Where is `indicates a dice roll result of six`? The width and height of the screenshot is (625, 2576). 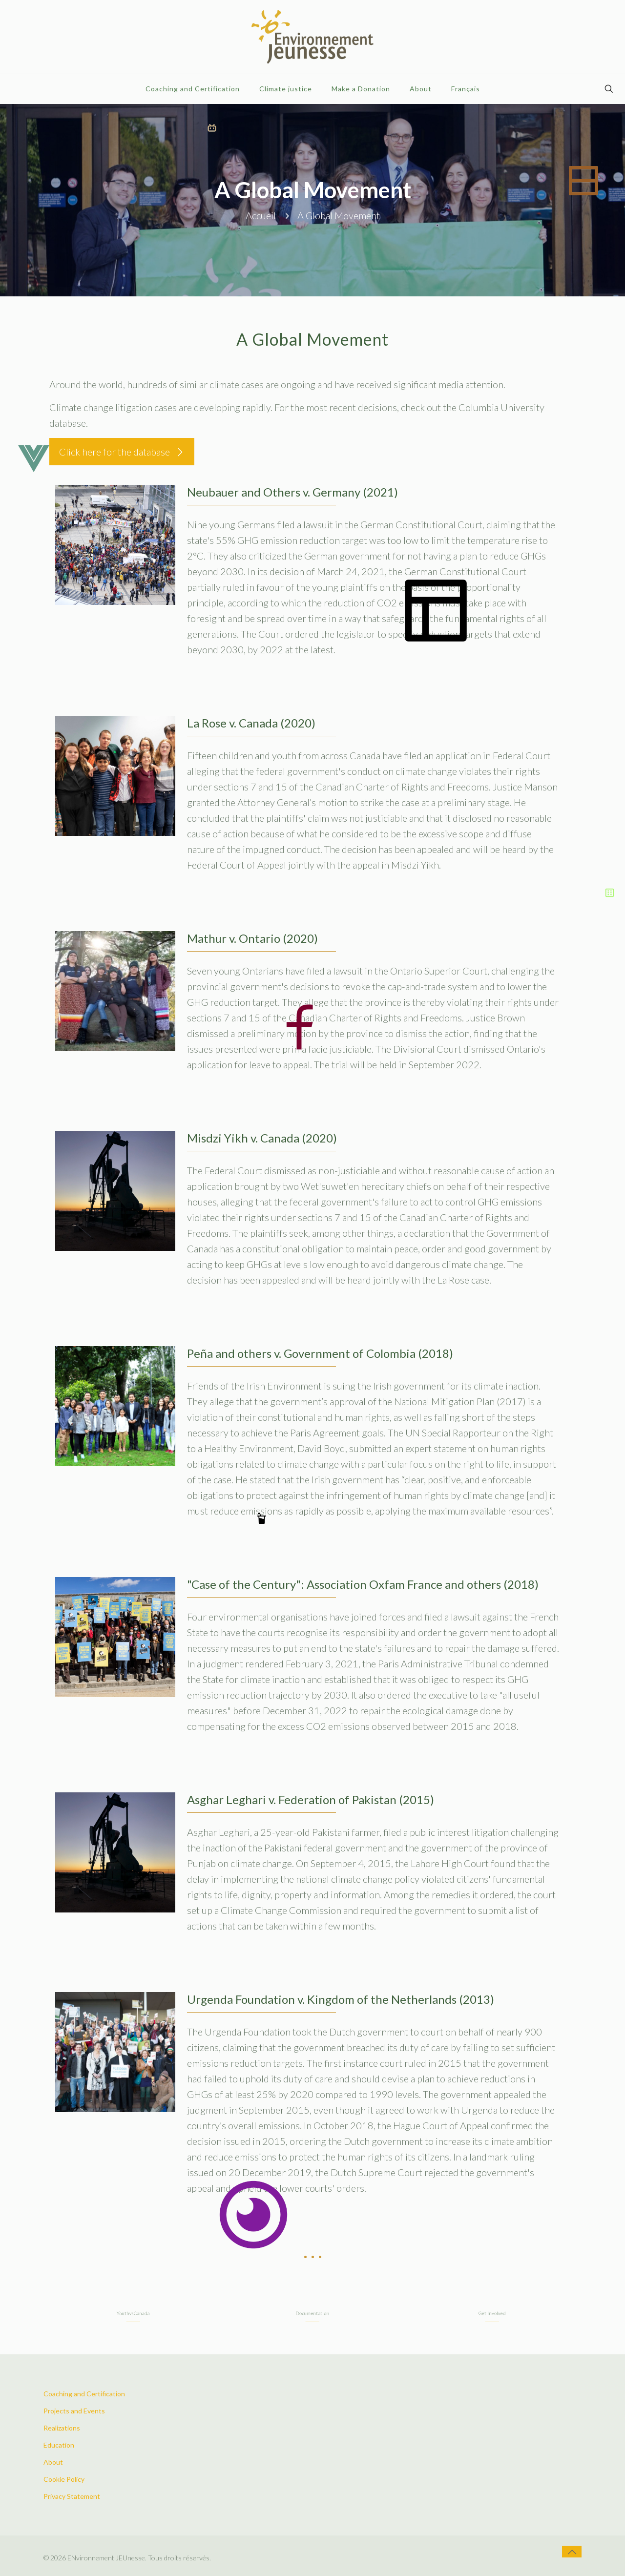
indicates a dice roll result of six is located at coordinates (609, 893).